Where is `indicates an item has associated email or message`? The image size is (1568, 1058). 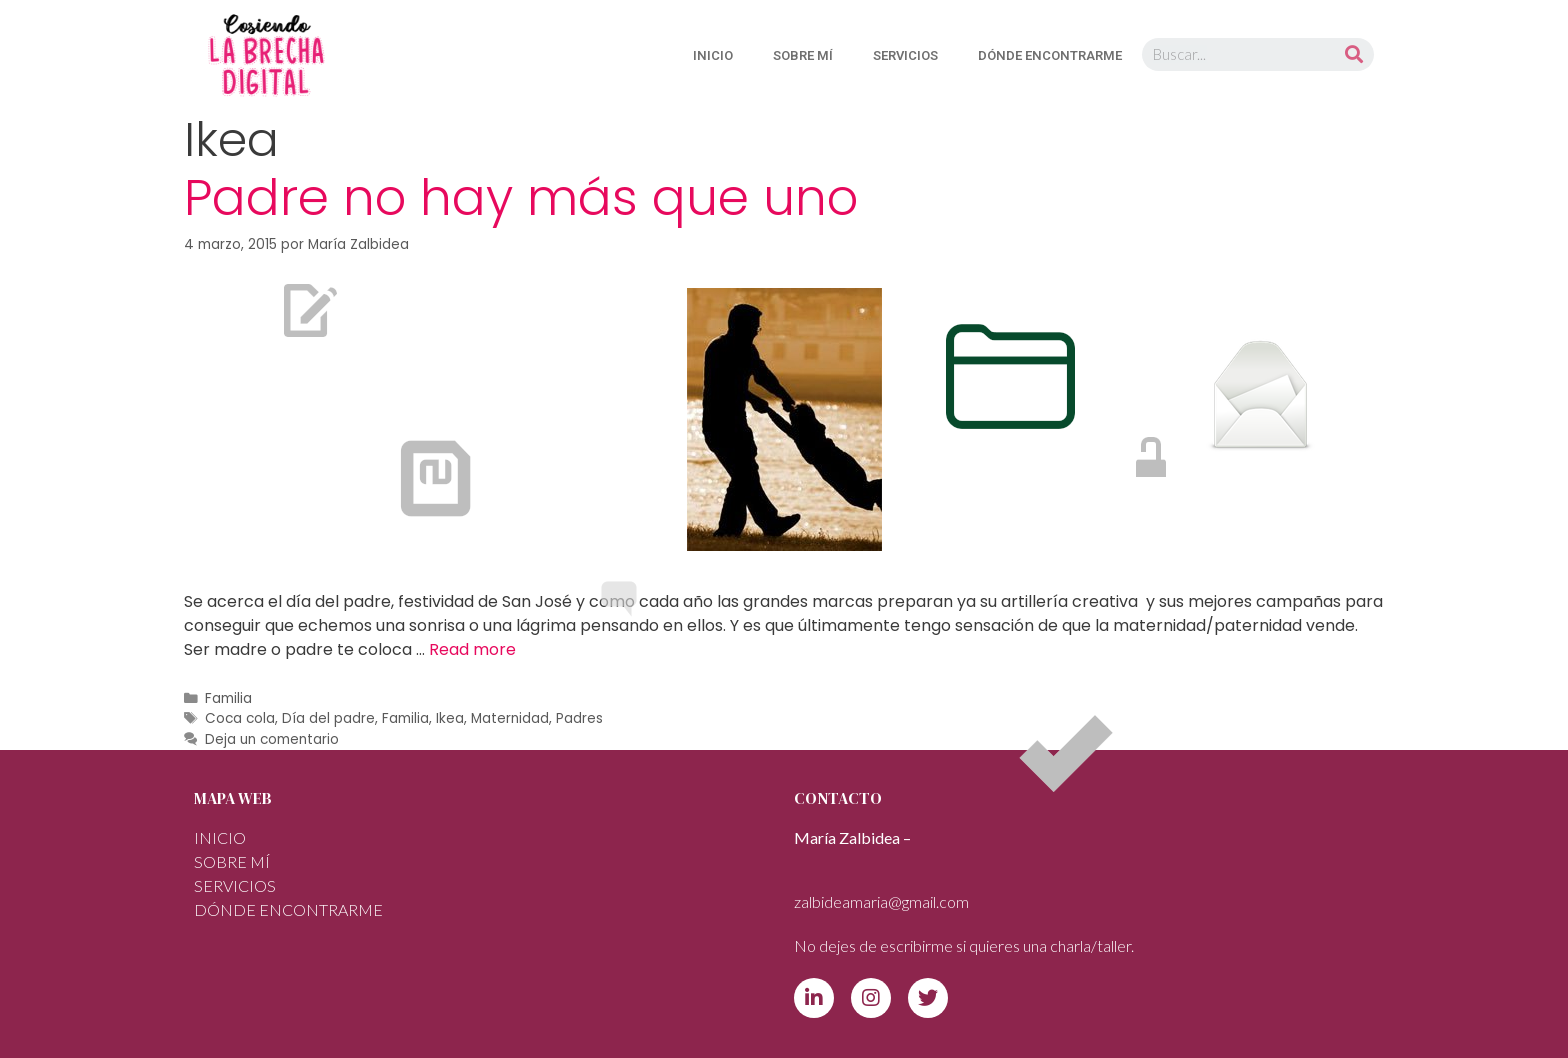 indicates an item has associated email or message is located at coordinates (1260, 396).